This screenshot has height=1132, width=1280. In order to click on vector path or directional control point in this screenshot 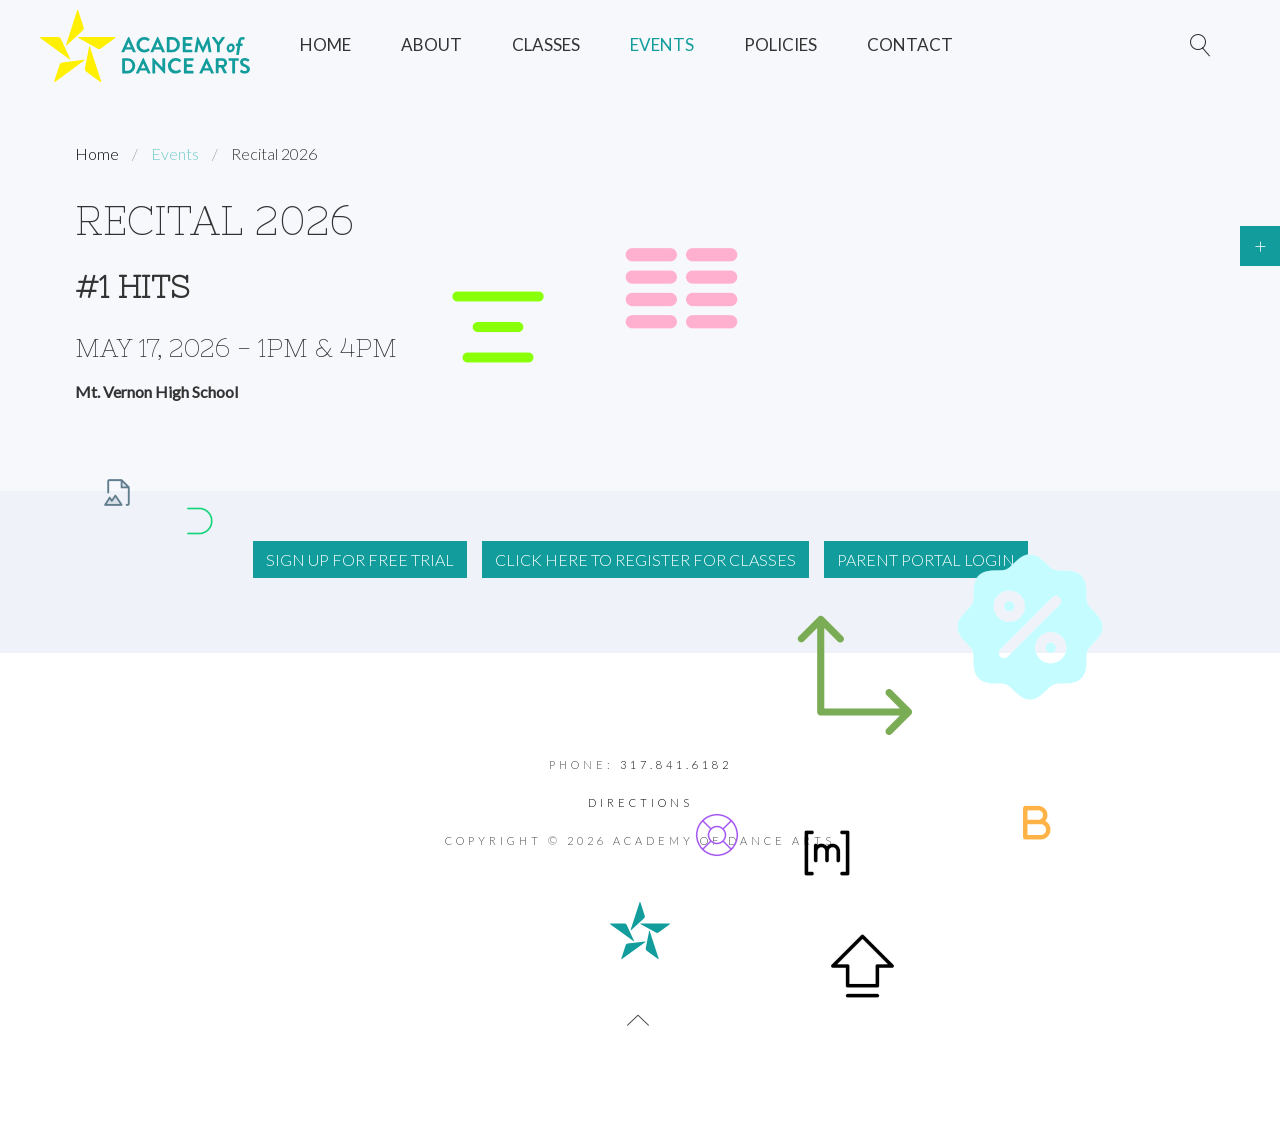, I will do `click(850, 673)`.